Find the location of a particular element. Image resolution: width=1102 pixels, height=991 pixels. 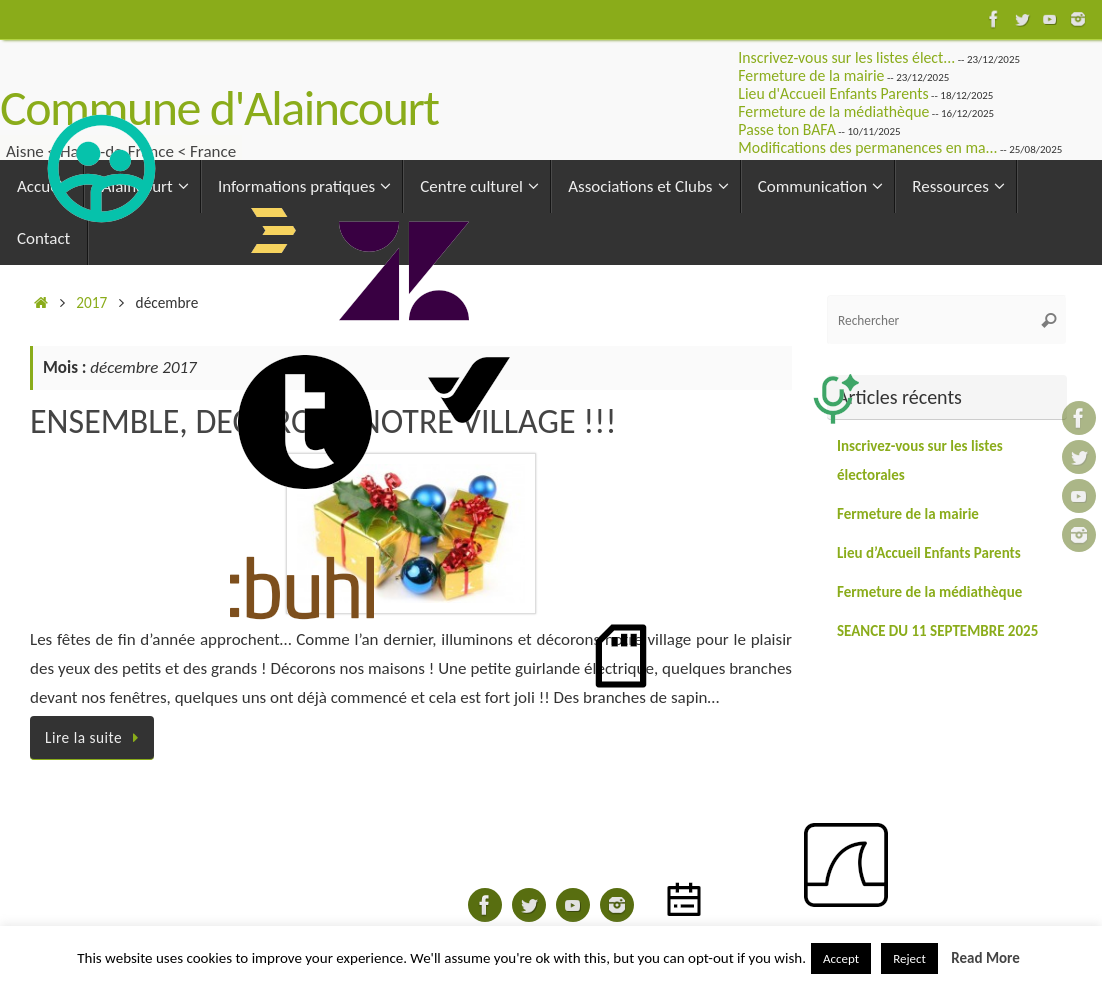

buhl company logo is located at coordinates (302, 588).